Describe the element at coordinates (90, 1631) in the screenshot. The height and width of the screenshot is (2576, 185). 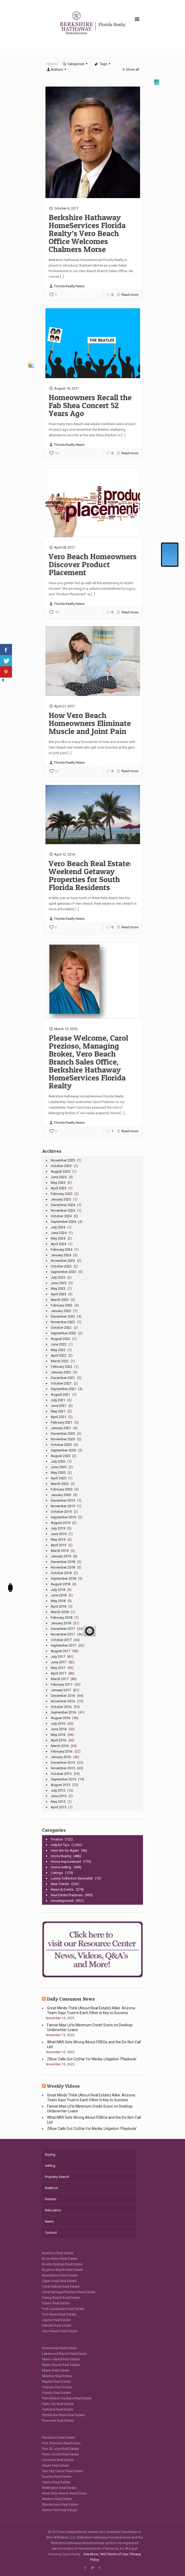
I see `iPod shuffle device connected` at that location.